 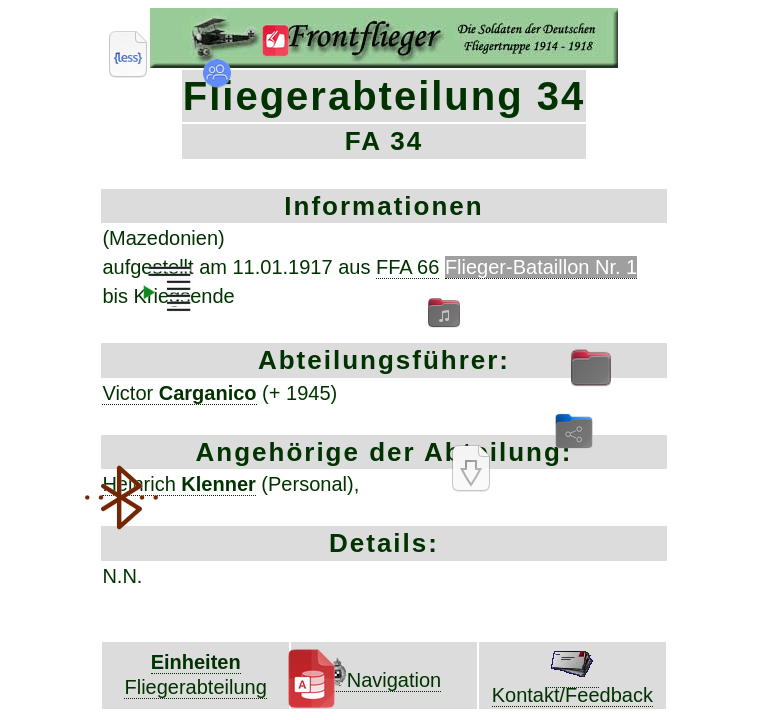 I want to click on access user account settings, so click(x=217, y=73).